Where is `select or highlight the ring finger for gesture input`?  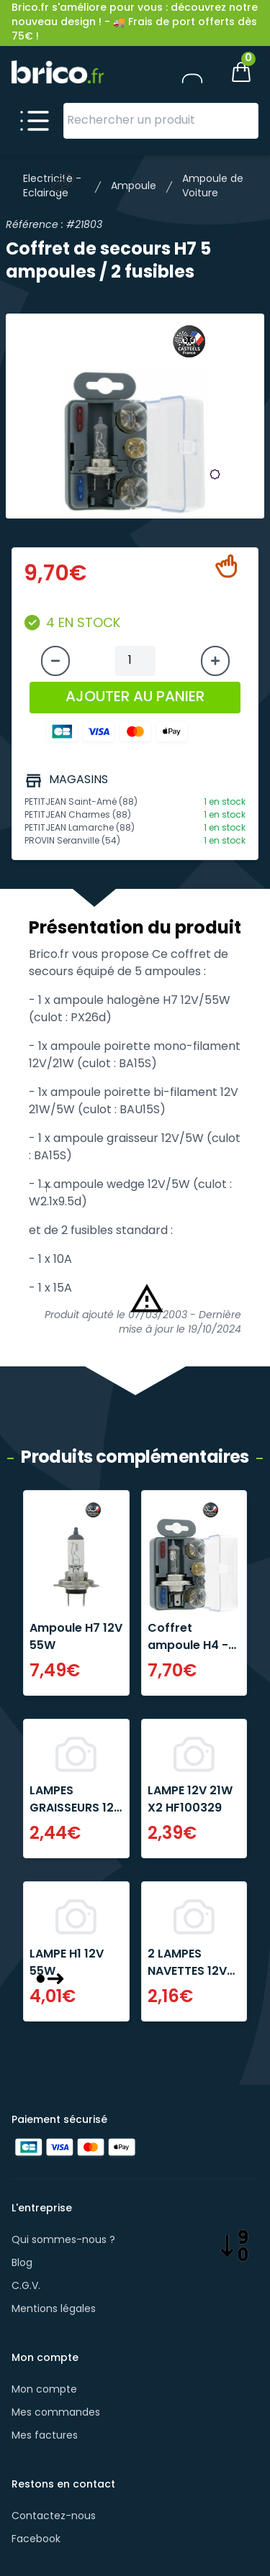
select or highlight the ring finger for gesture input is located at coordinates (226, 565).